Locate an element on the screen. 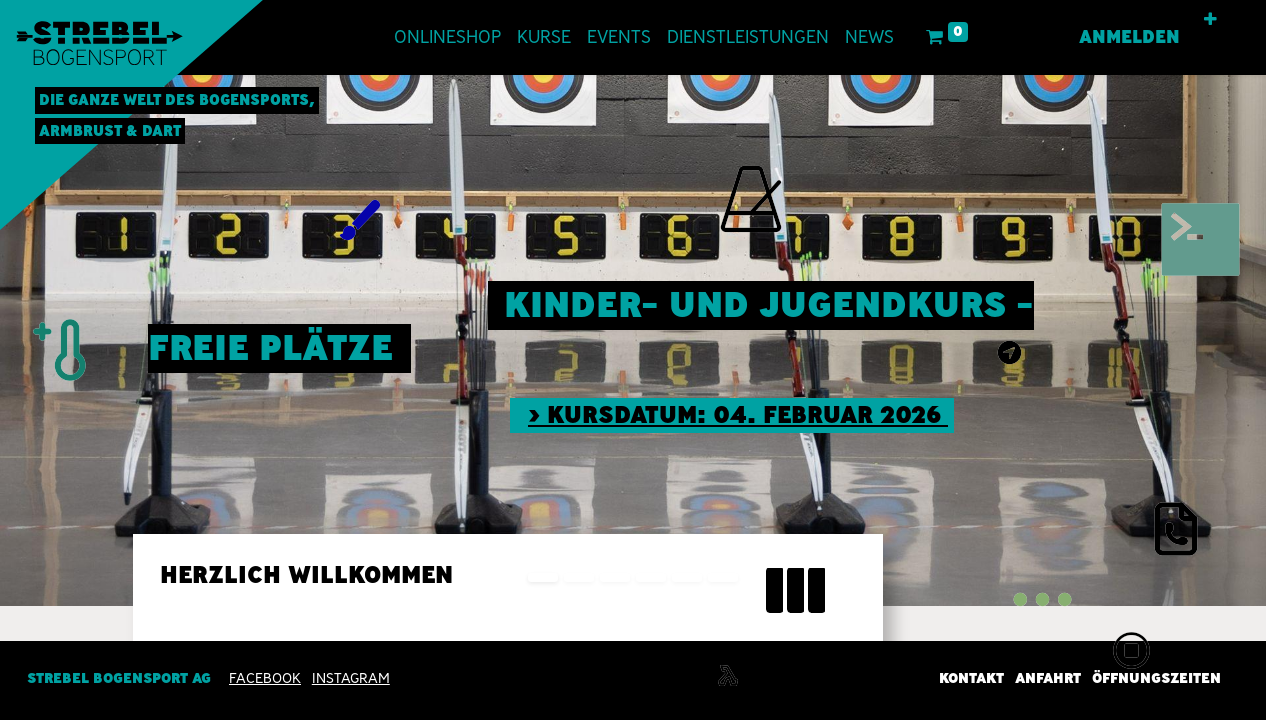  open command line interface is located at coordinates (1200, 239).